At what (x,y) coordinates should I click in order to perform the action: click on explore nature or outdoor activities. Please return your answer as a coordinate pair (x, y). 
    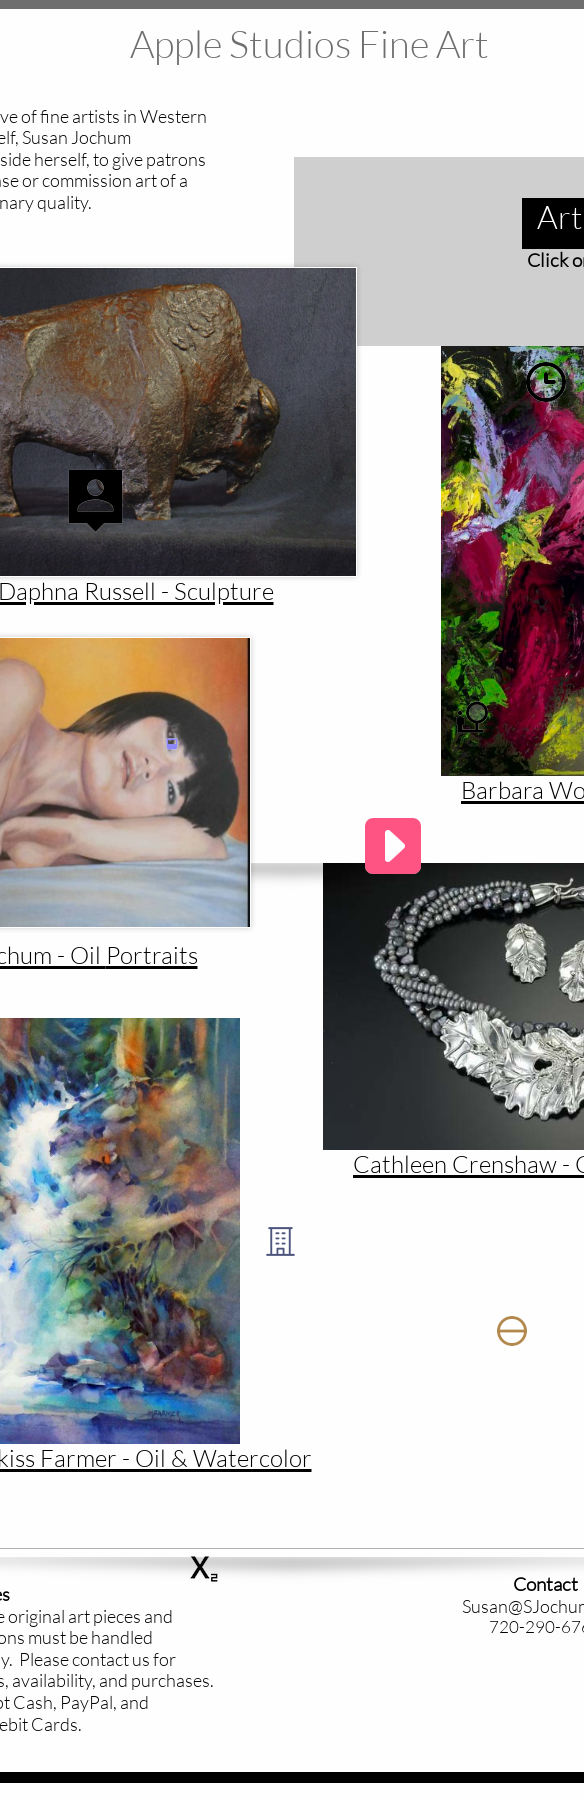
    Looking at the image, I should click on (472, 717).